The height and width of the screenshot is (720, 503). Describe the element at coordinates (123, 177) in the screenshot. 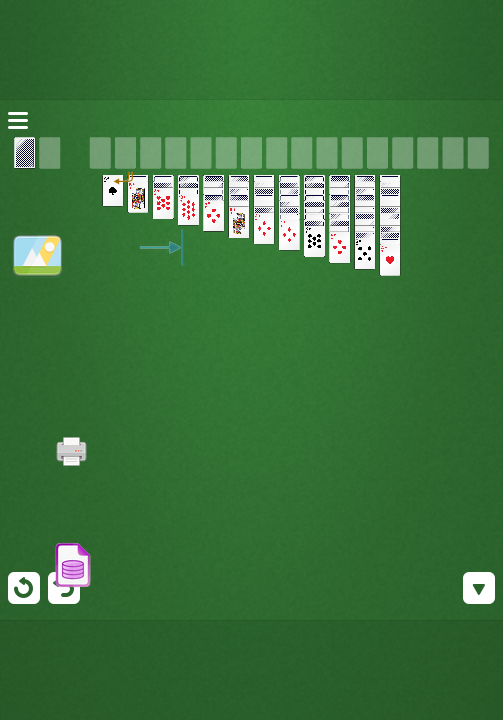

I see `reply to all recipients of an email` at that location.